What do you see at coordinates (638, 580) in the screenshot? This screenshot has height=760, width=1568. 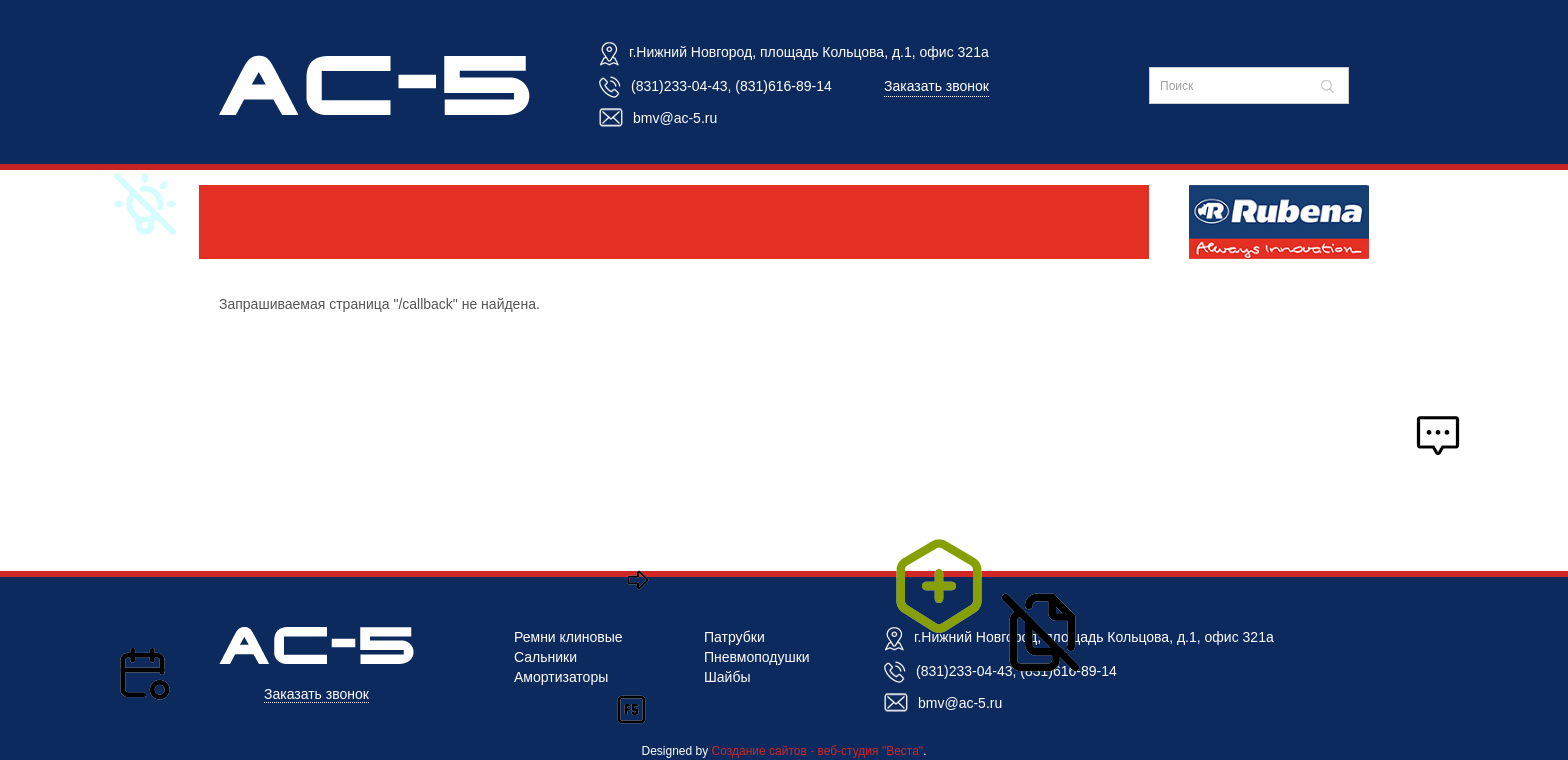 I see `navigate to the next item or page` at bounding box center [638, 580].